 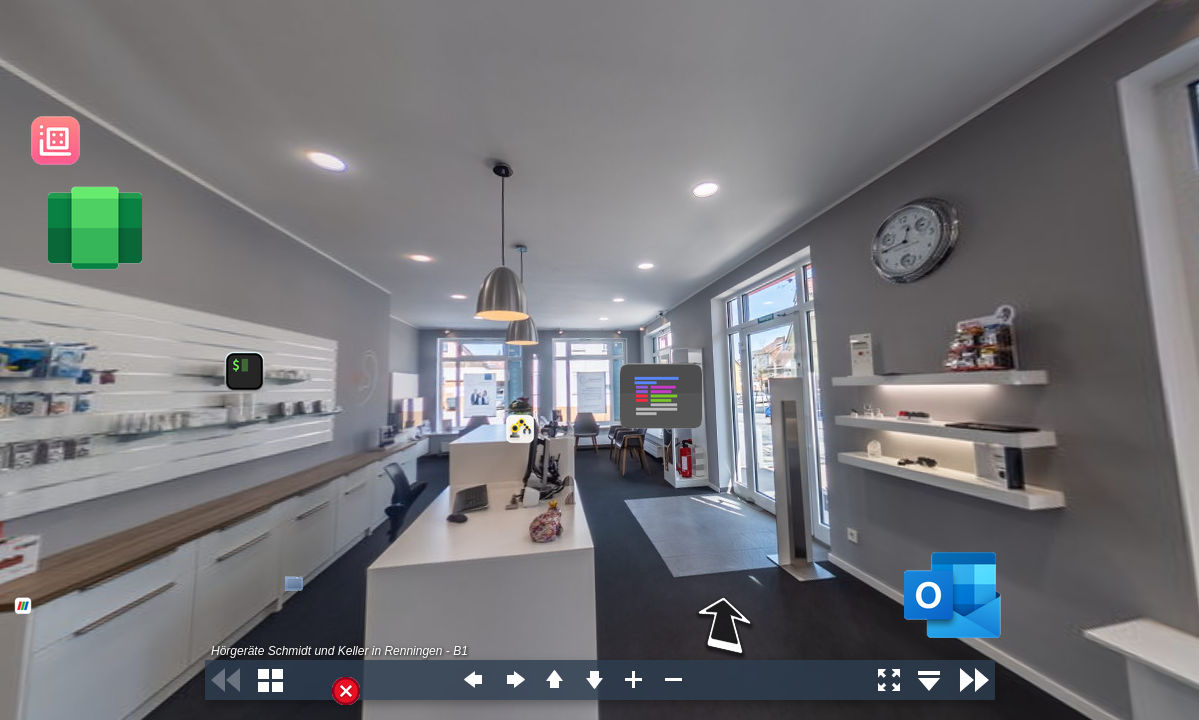 I want to click on open gnome builder development environment, so click(x=520, y=429).